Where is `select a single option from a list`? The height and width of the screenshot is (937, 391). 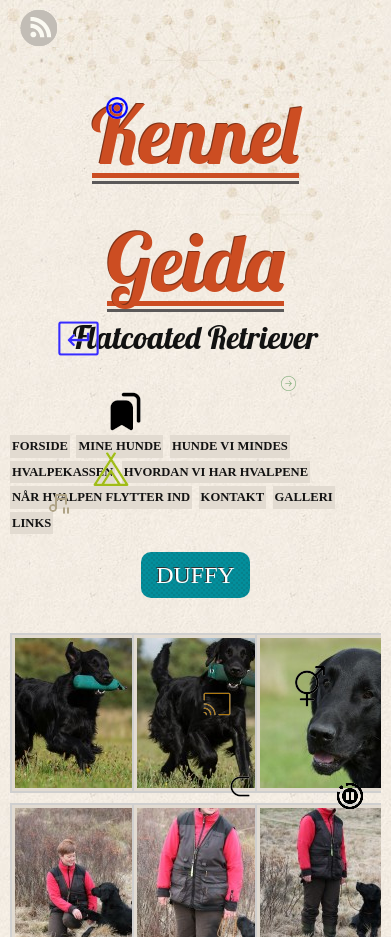
select a single option from a list is located at coordinates (117, 108).